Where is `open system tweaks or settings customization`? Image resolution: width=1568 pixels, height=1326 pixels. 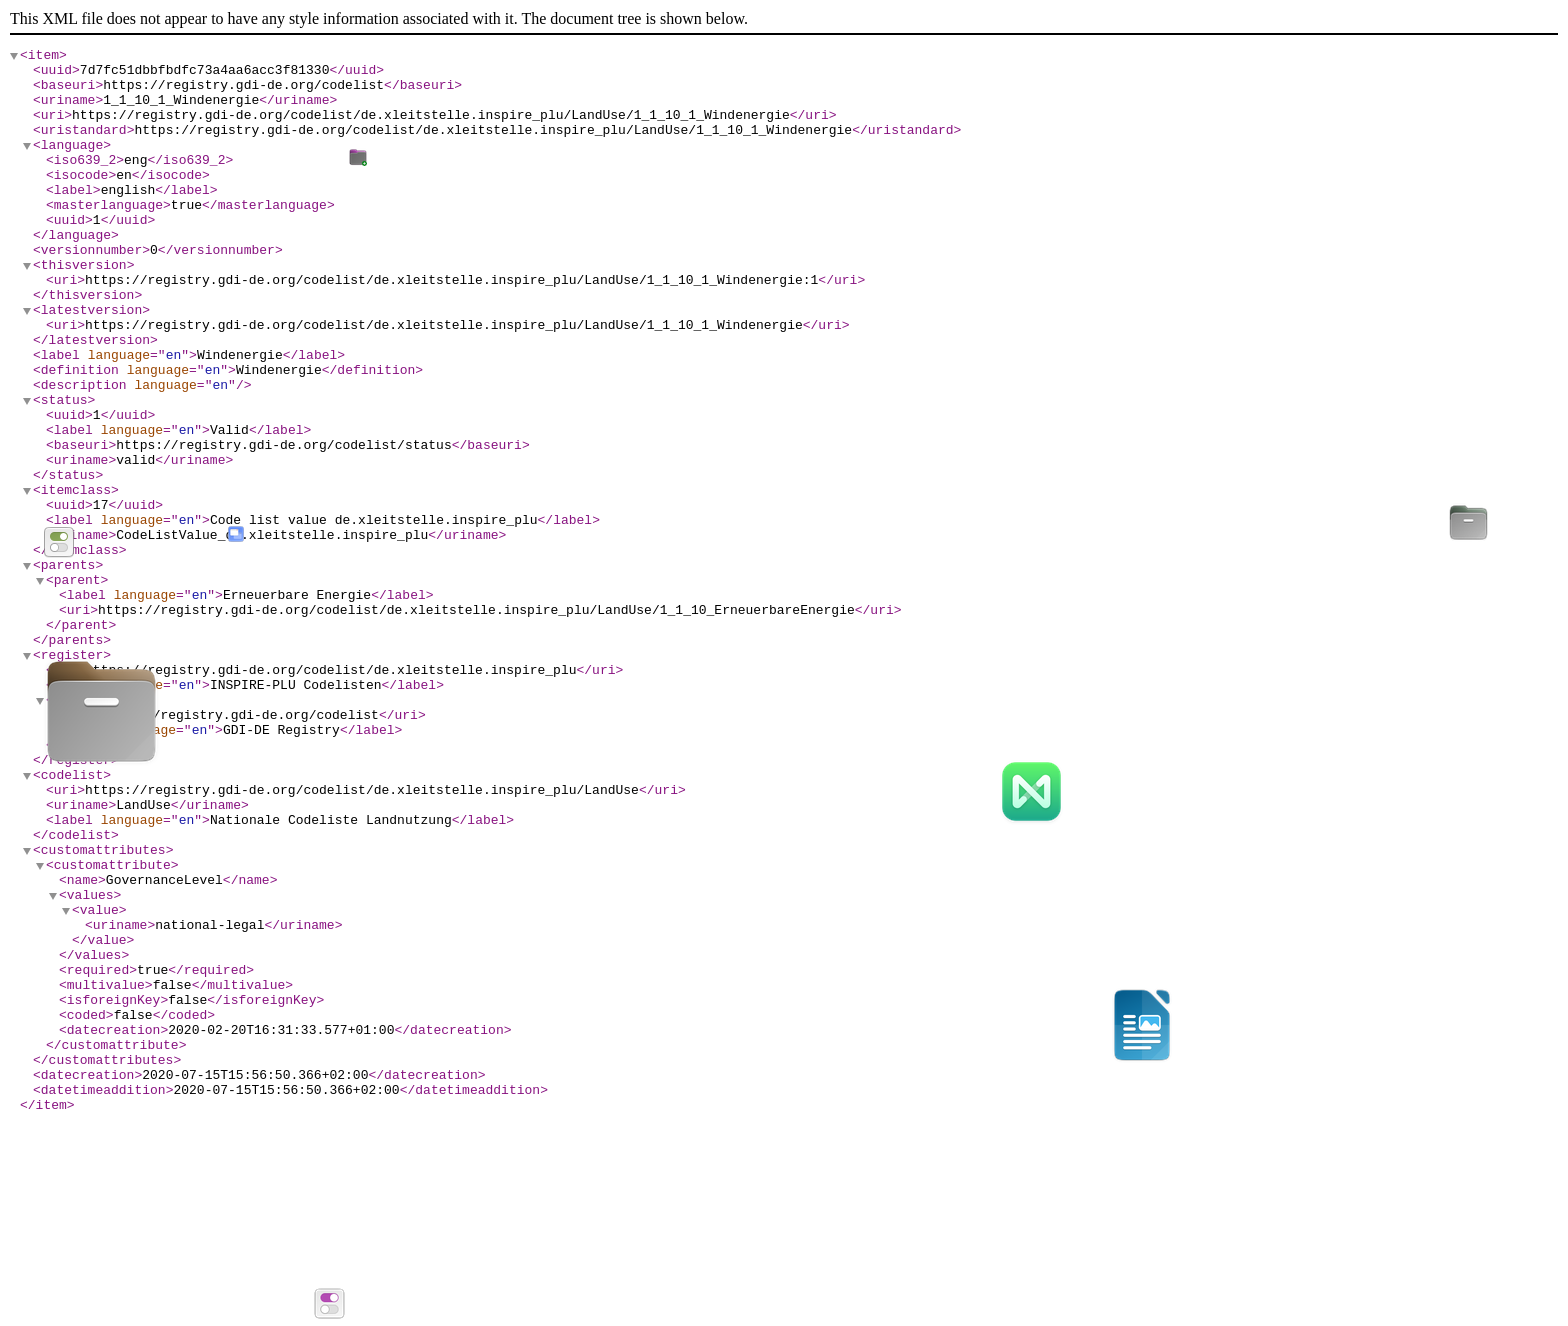
open system tweaks or settings customization is located at coordinates (329, 1303).